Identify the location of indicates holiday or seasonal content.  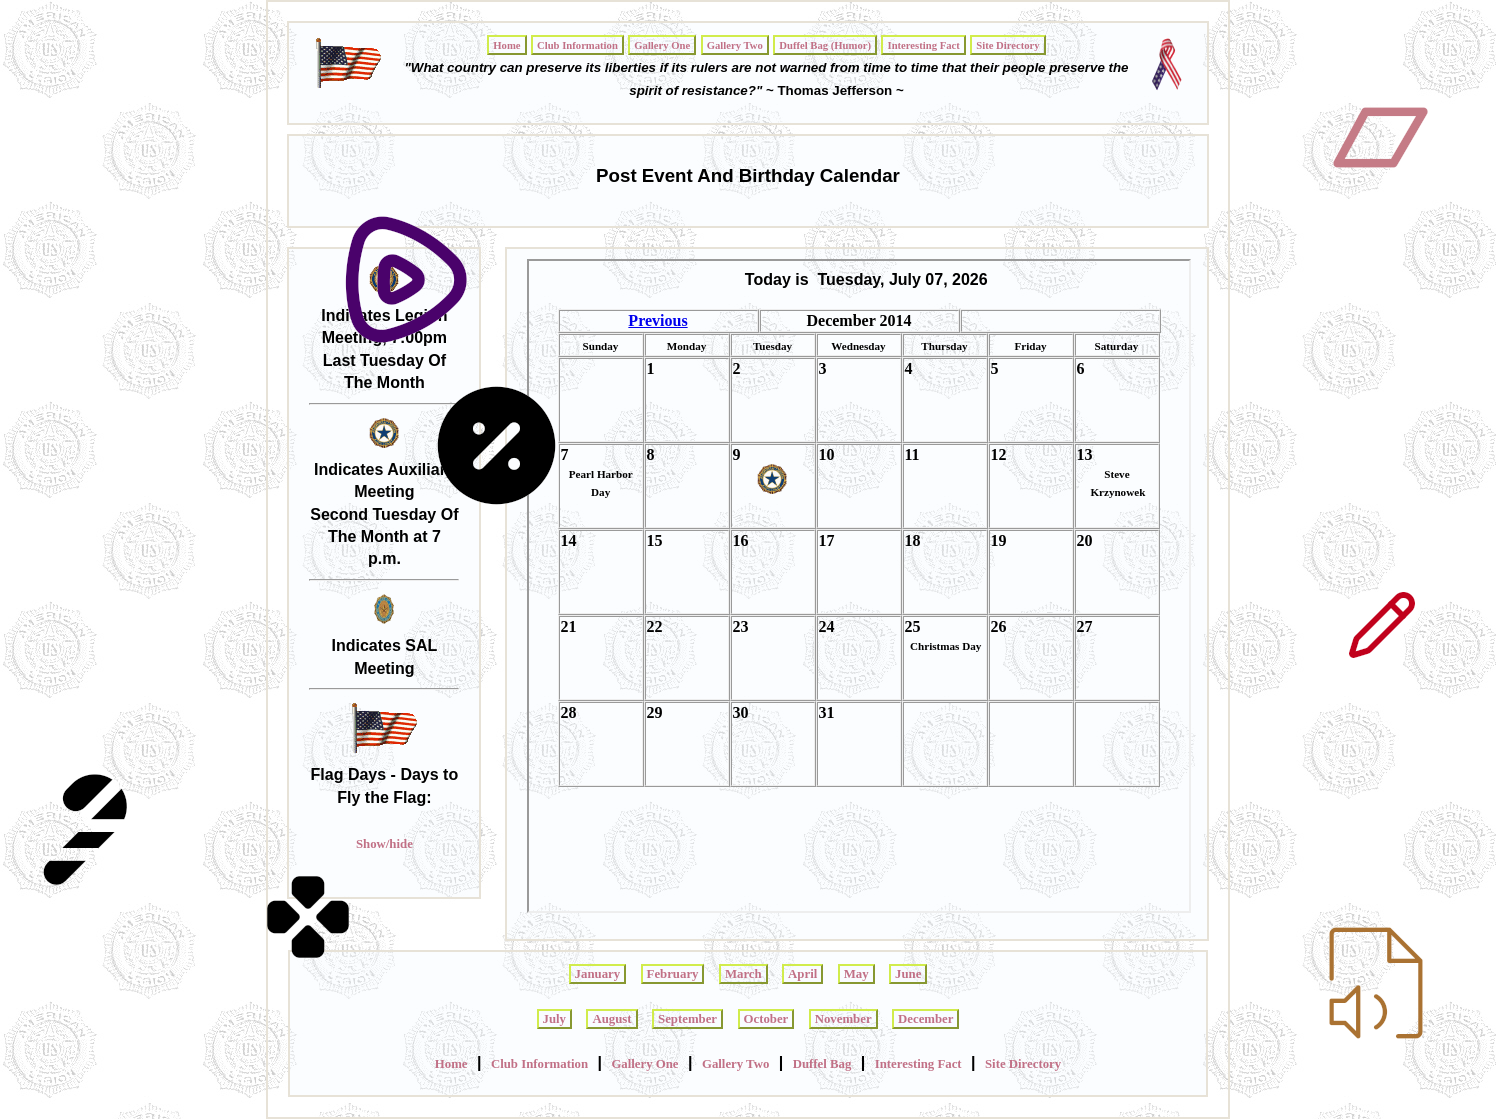
(82, 832).